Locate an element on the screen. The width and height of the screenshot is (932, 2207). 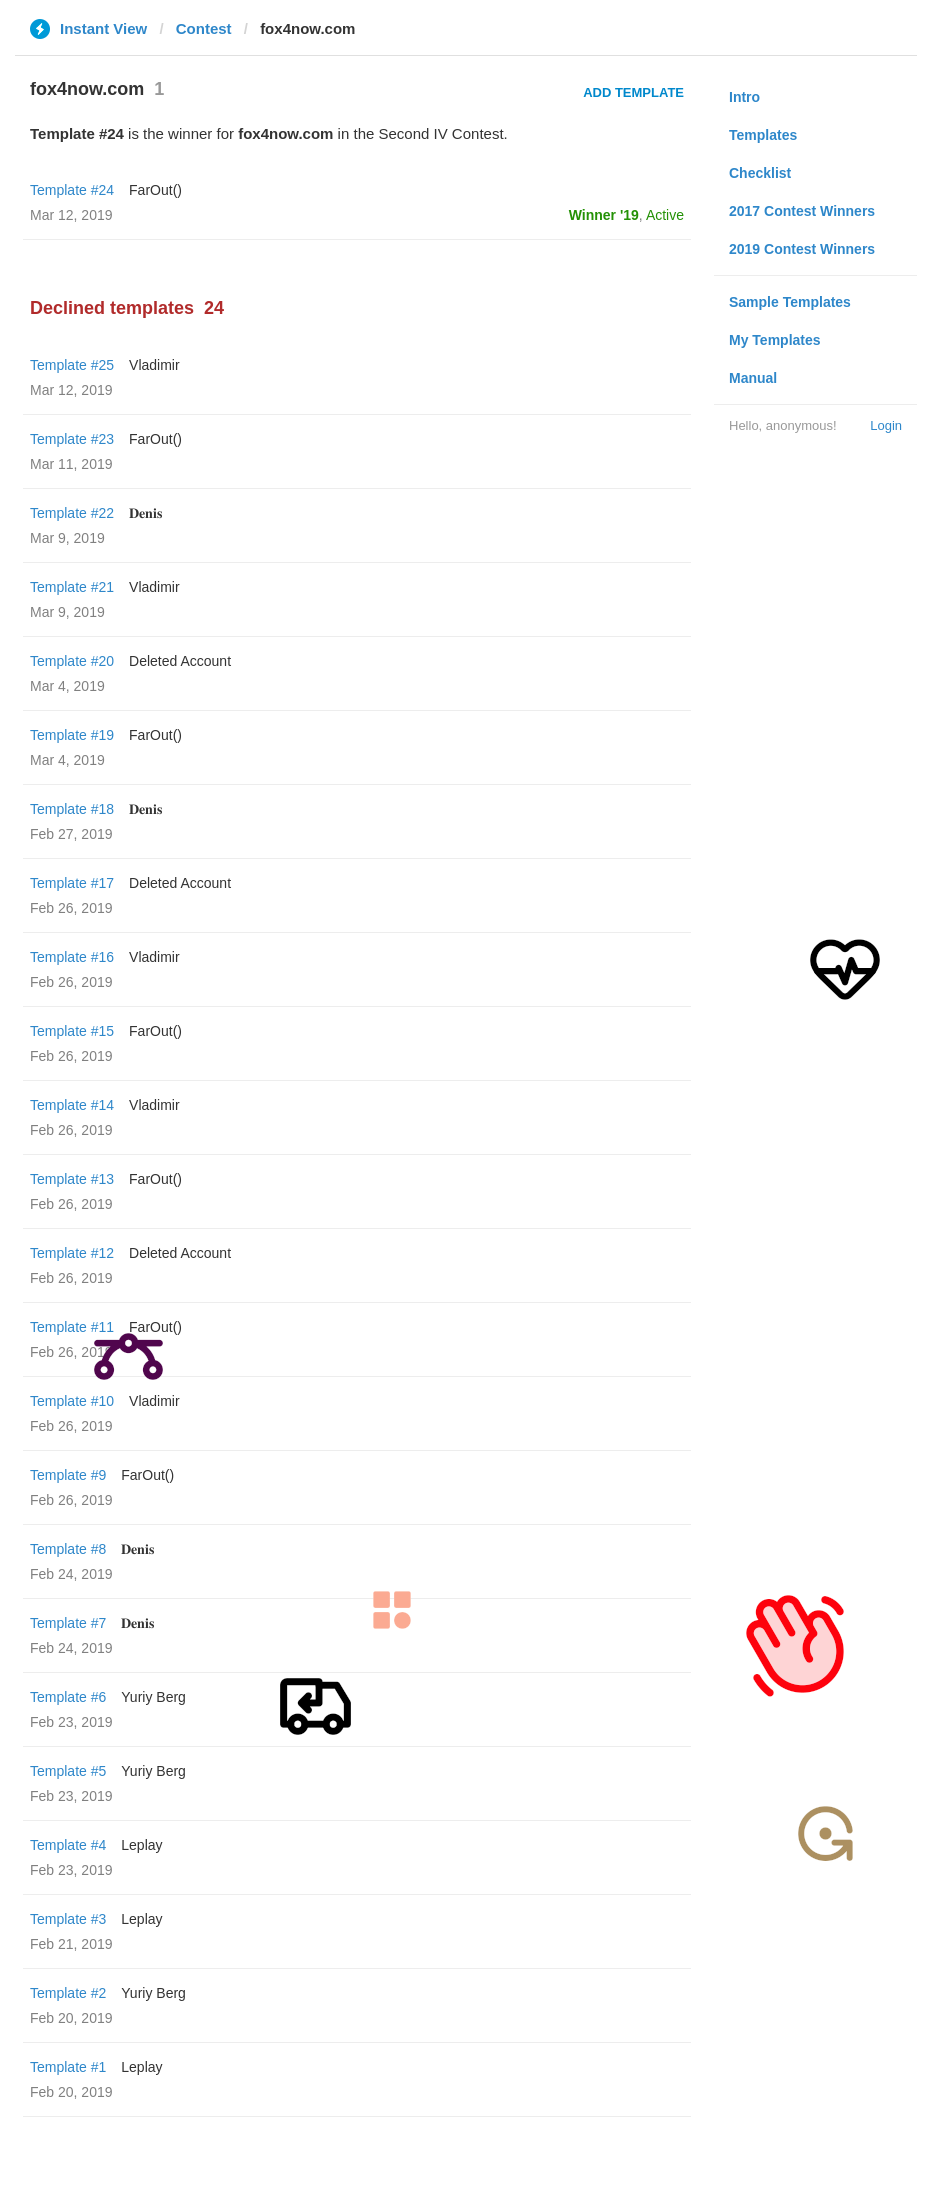
browse categories or sections is located at coordinates (392, 1610).